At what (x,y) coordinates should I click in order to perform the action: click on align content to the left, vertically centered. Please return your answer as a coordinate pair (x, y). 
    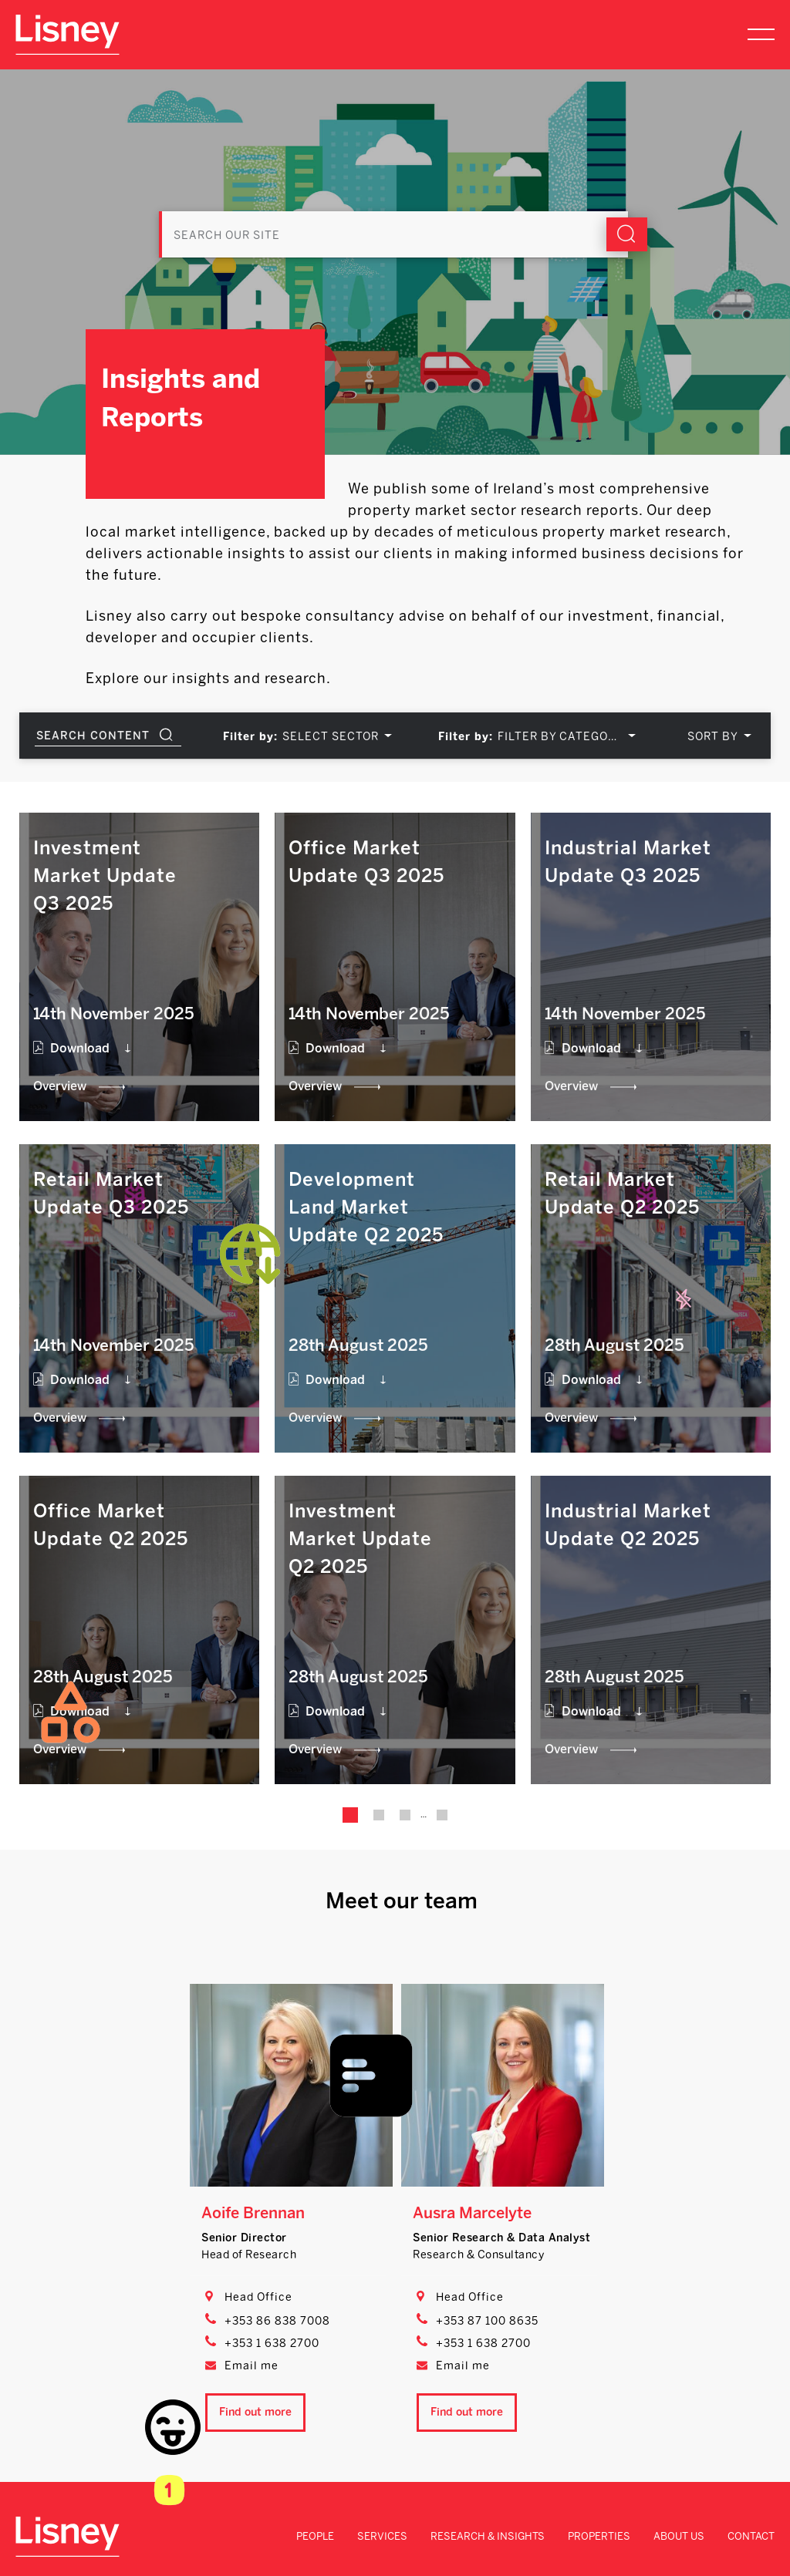
    Looking at the image, I should click on (371, 2076).